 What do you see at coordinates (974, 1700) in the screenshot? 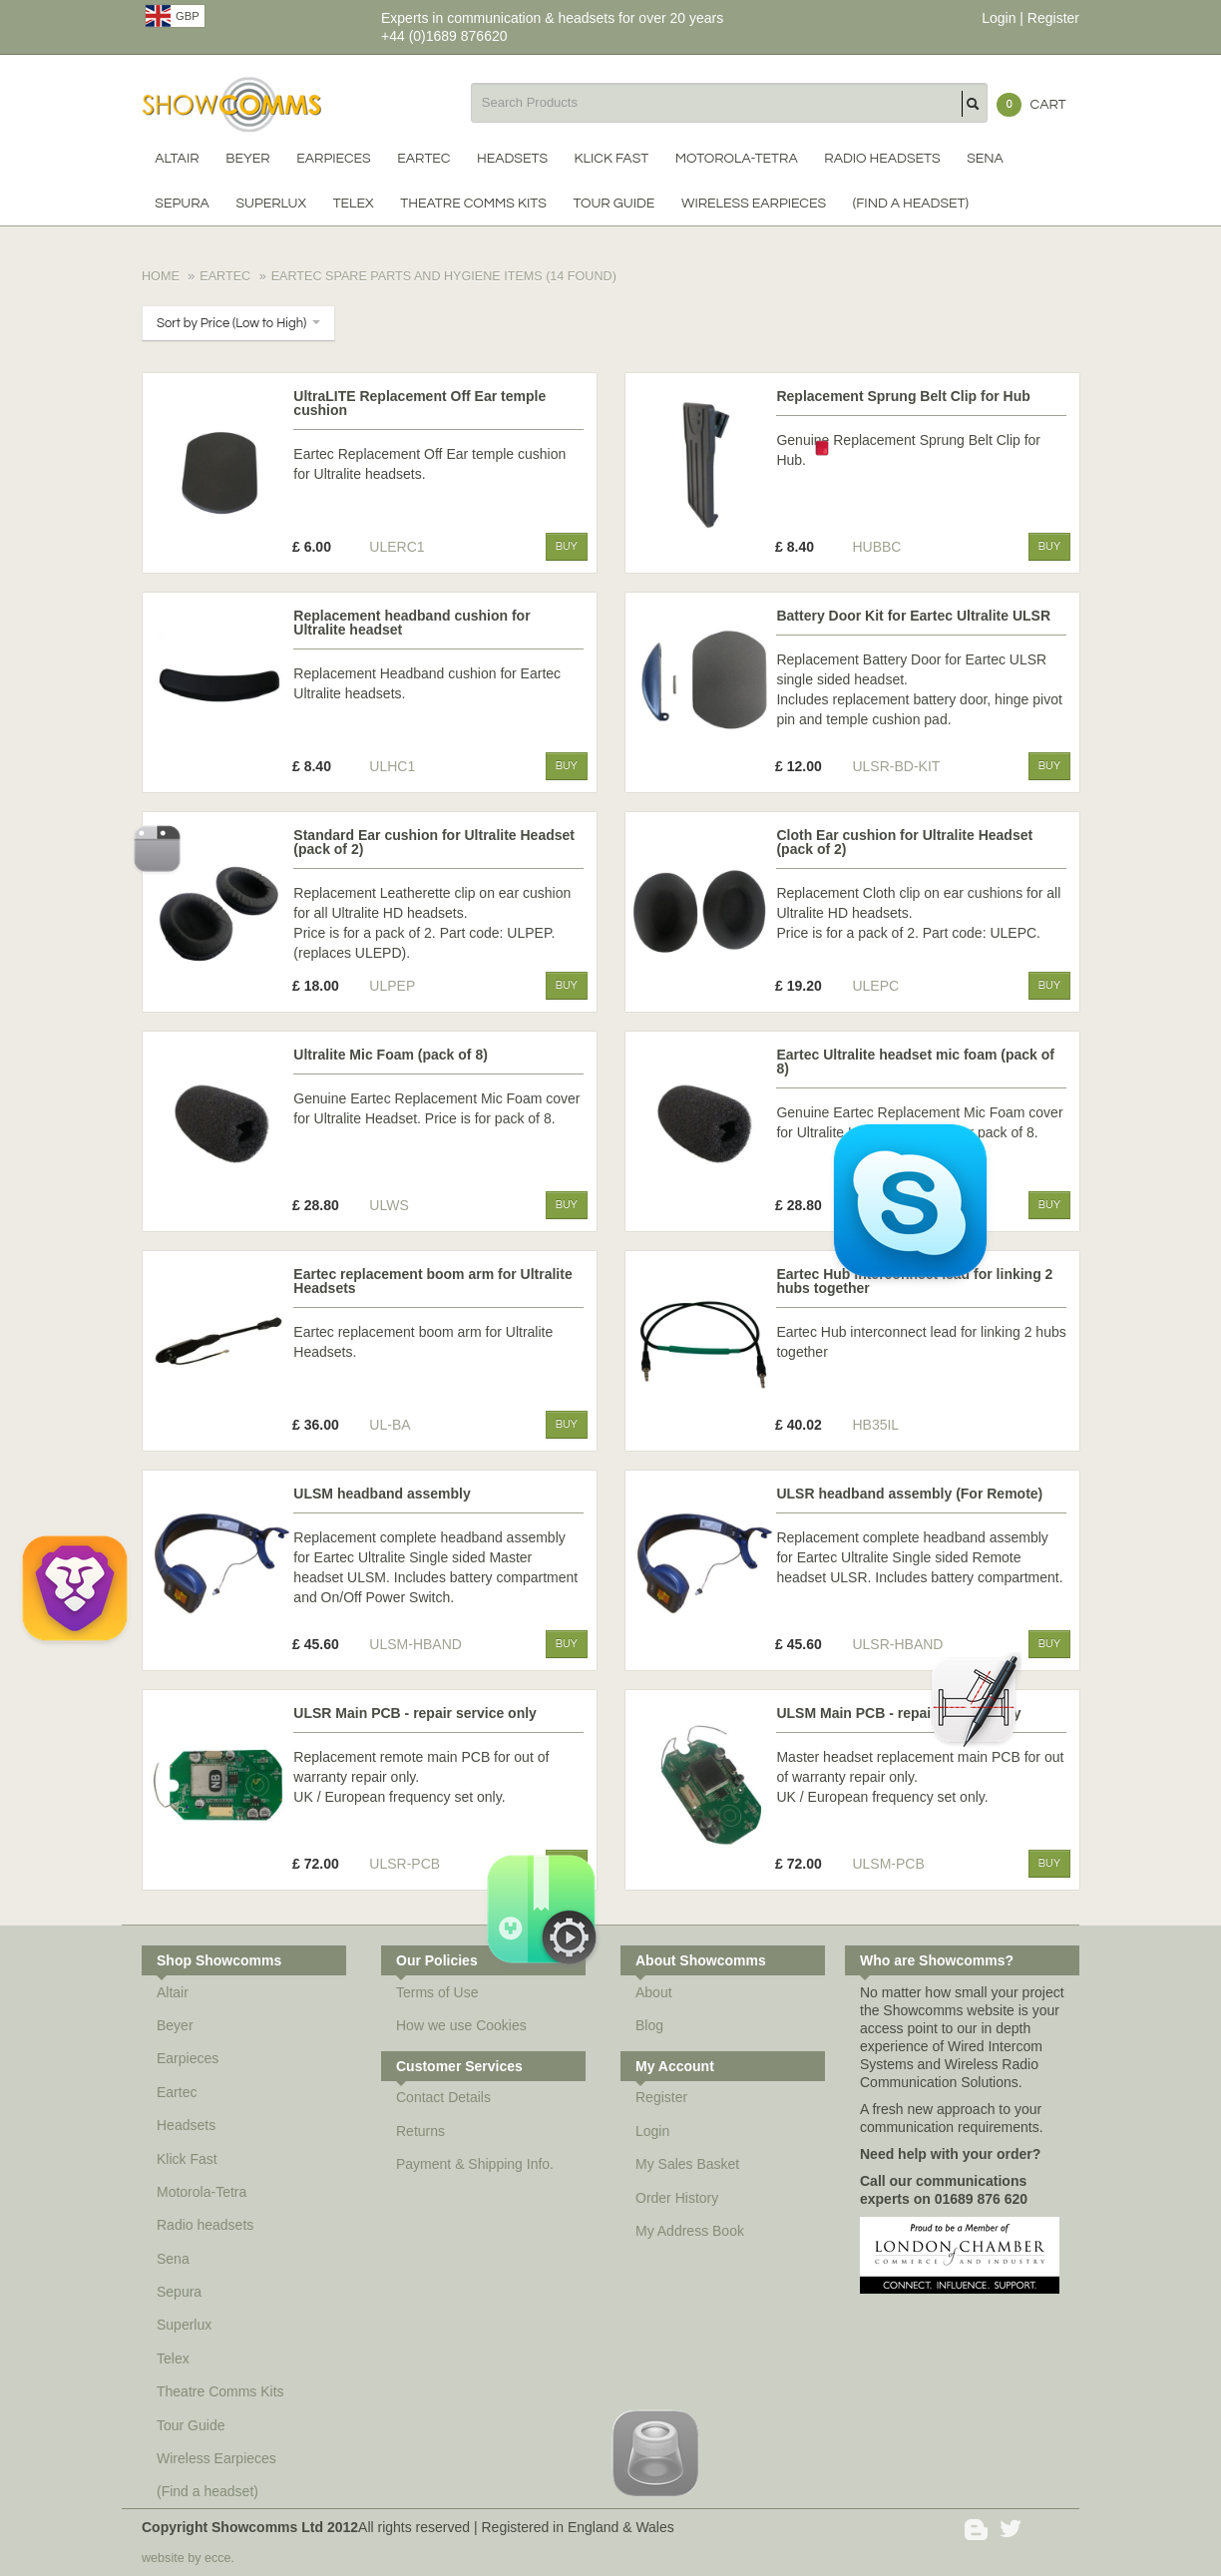
I see `open QCAD drafting application` at bounding box center [974, 1700].